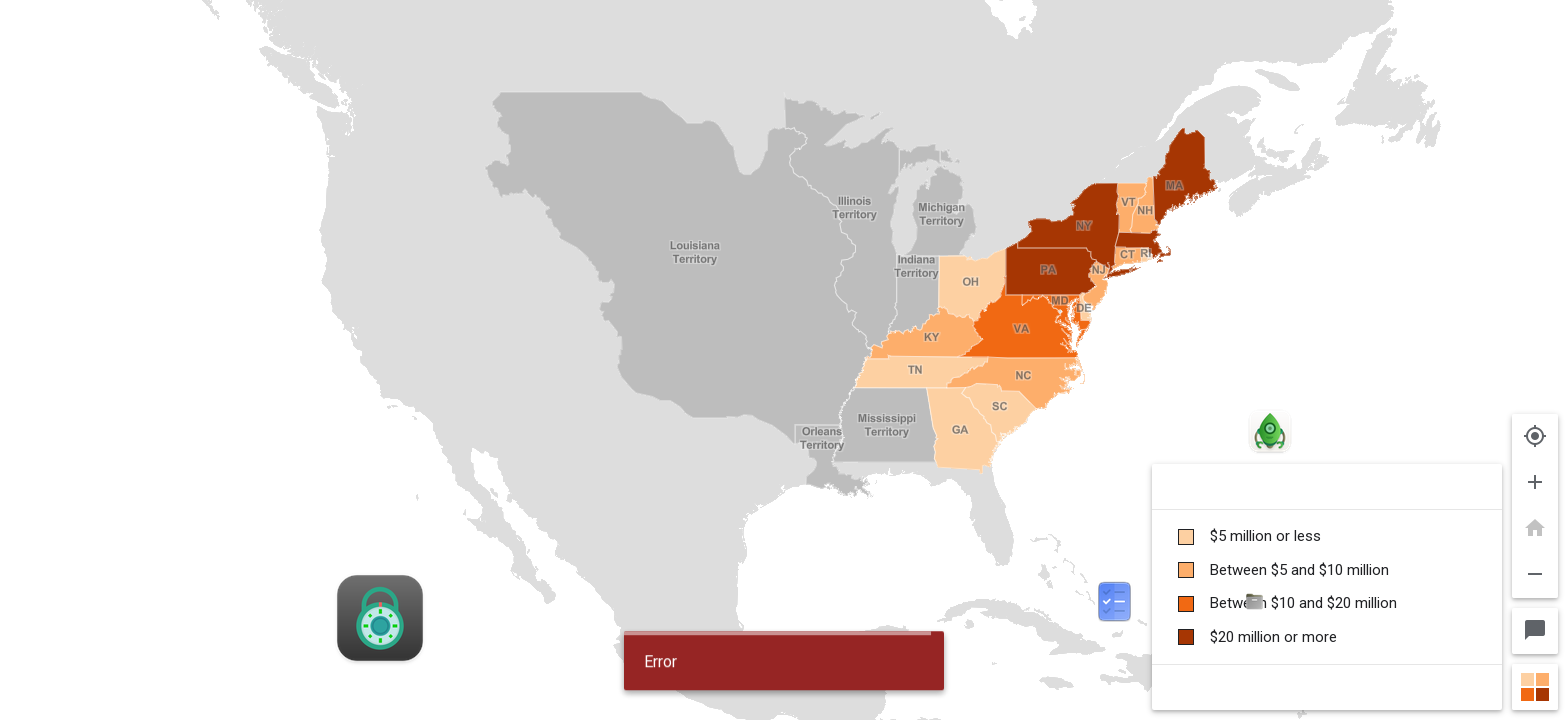 Image resolution: width=1568 pixels, height=720 pixels. Describe the element at coordinates (1270, 431) in the screenshot. I see `open Robo 3T MongoDB database management app` at that location.